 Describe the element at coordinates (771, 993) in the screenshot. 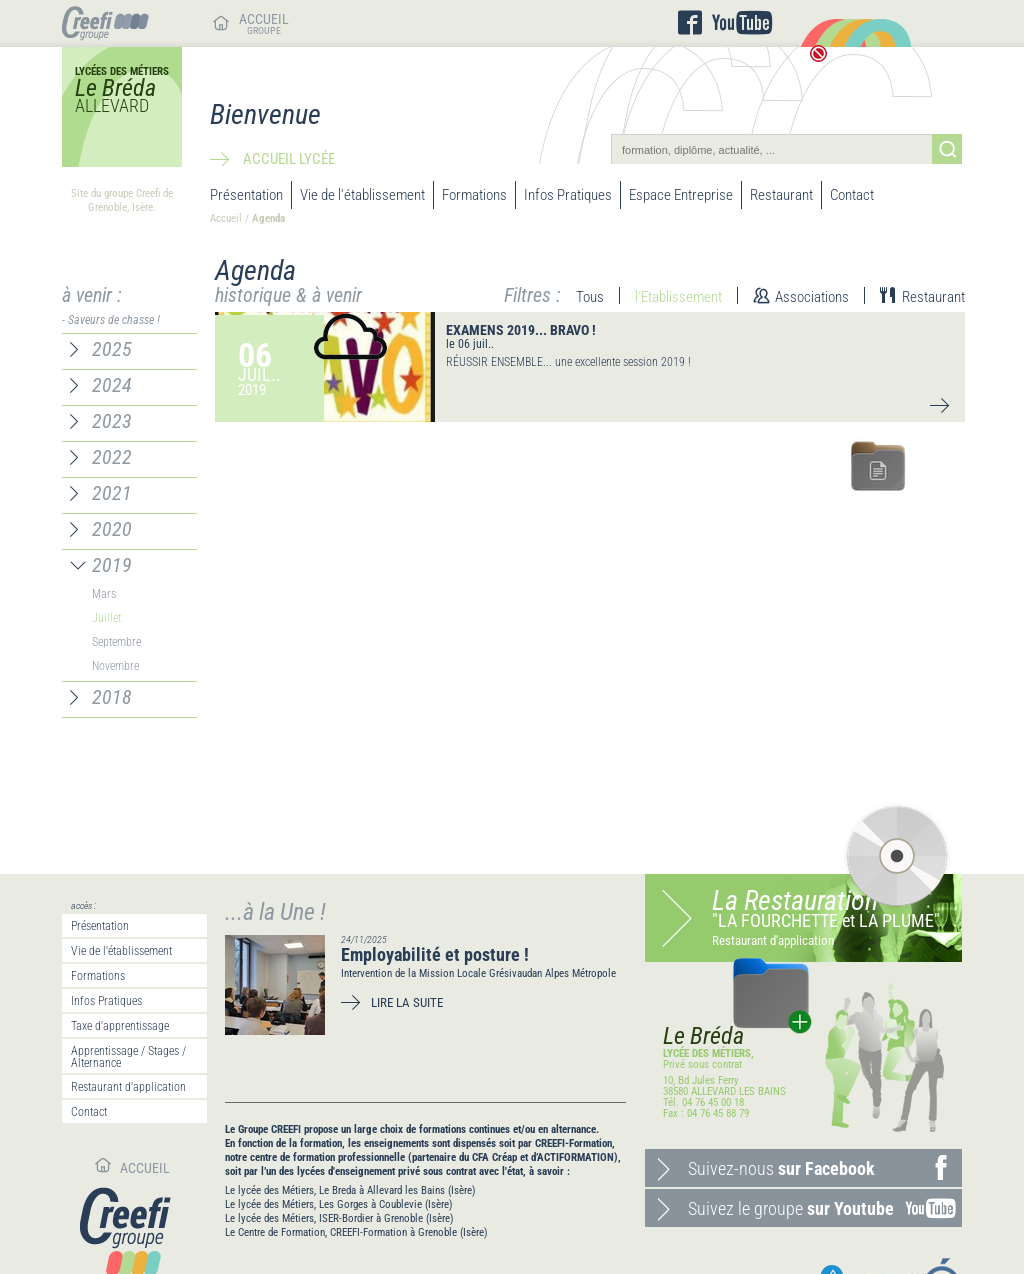

I see `create a new folder` at that location.